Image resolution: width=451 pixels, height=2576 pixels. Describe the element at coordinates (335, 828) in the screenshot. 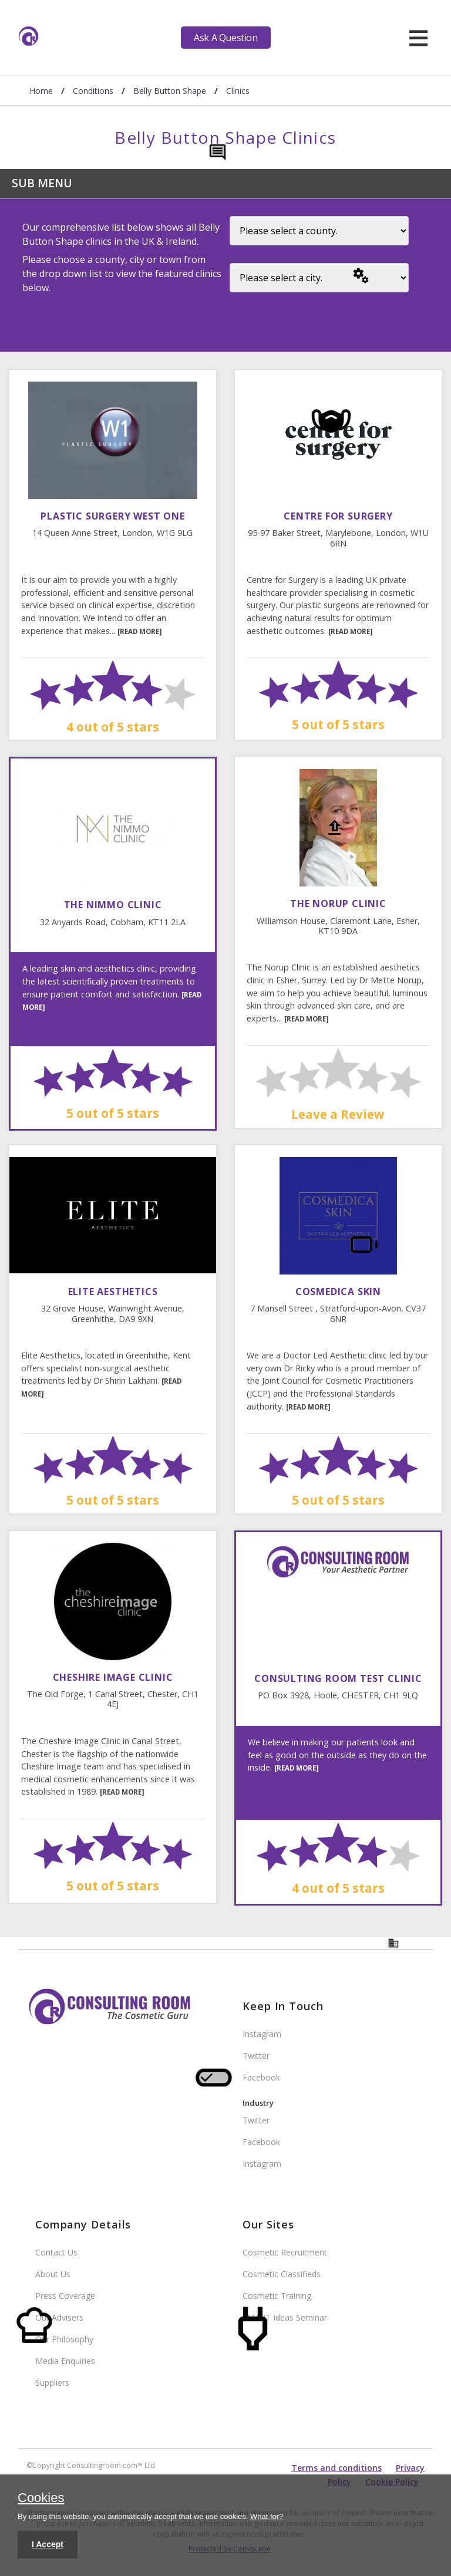

I see `upload a file from your device` at that location.